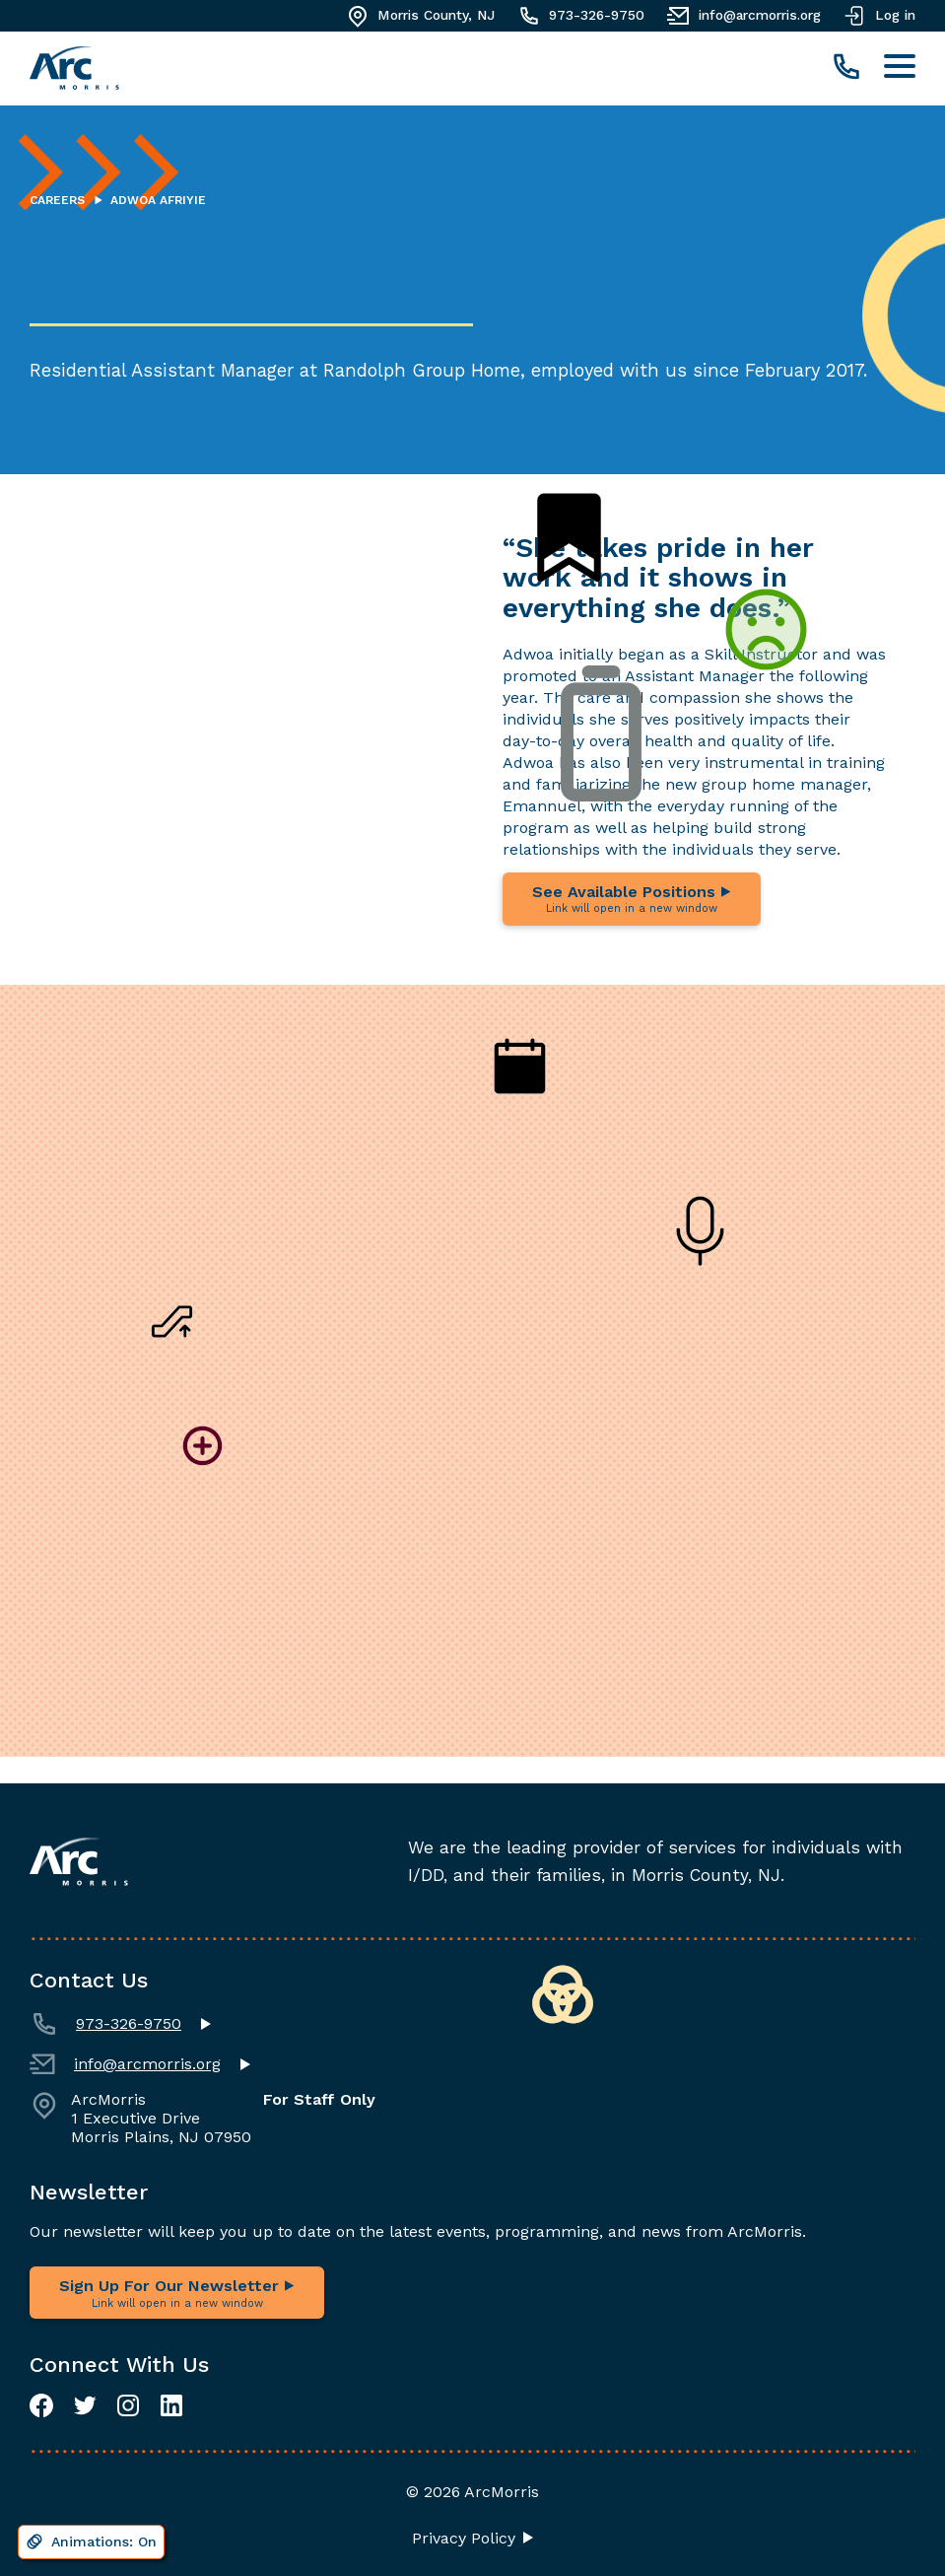 The height and width of the screenshot is (2576, 945). What do you see at coordinates (700, 1229) in the screenshot?
I see `tap to start voice input` at bounding box center [700, 1229].